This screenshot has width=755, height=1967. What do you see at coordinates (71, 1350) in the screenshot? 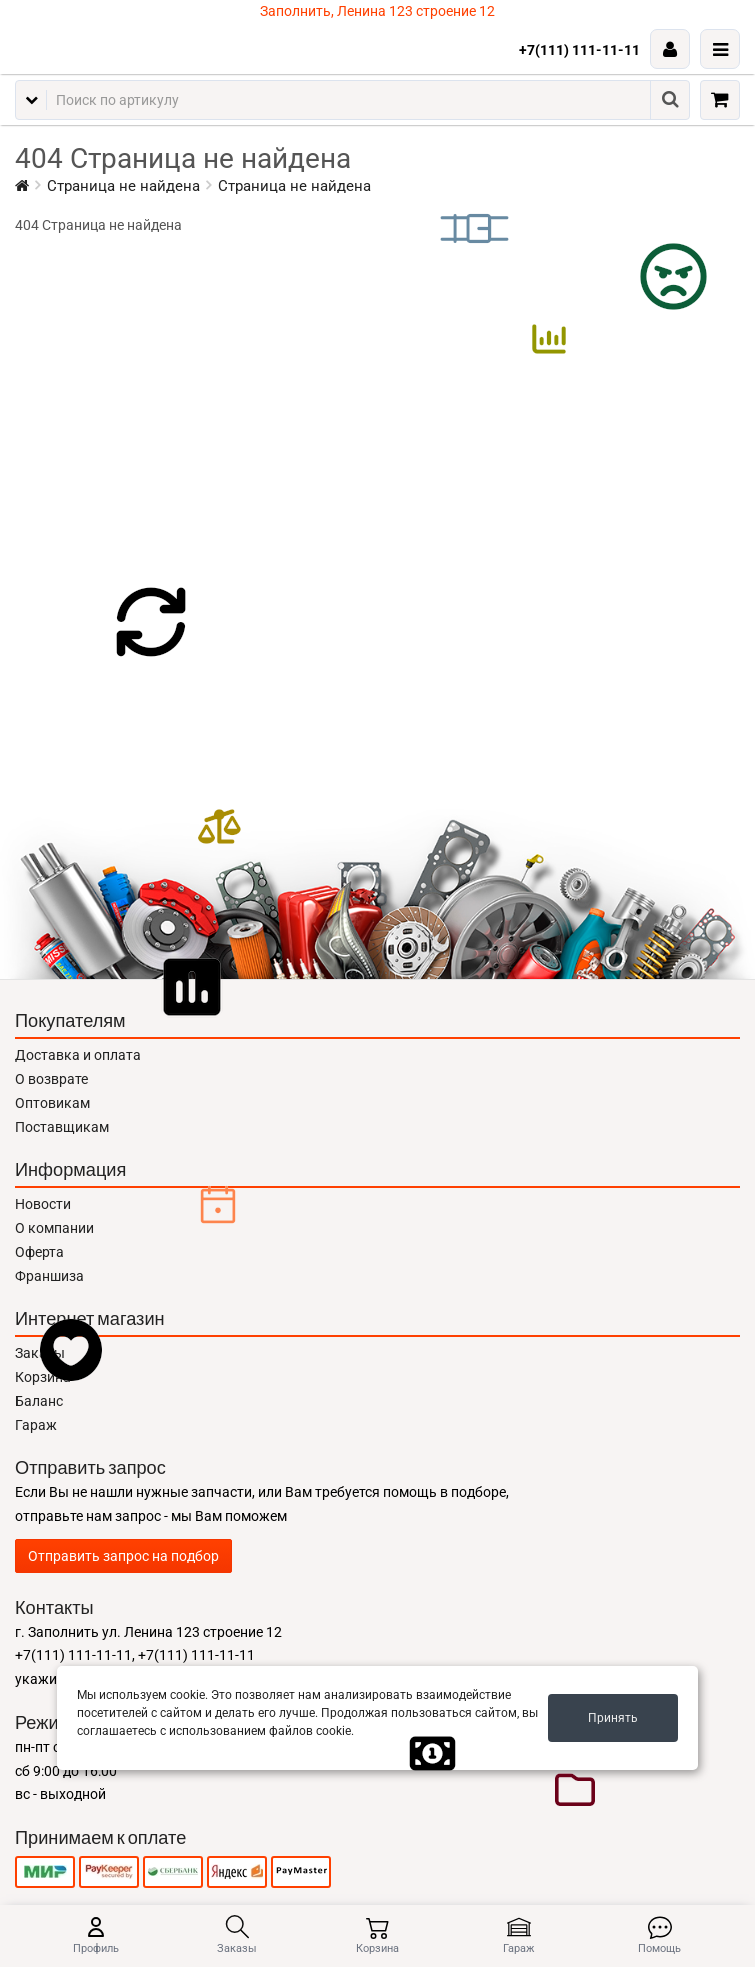
I see `like or favorite an item in your feed` at bounding box center [71, 1350].